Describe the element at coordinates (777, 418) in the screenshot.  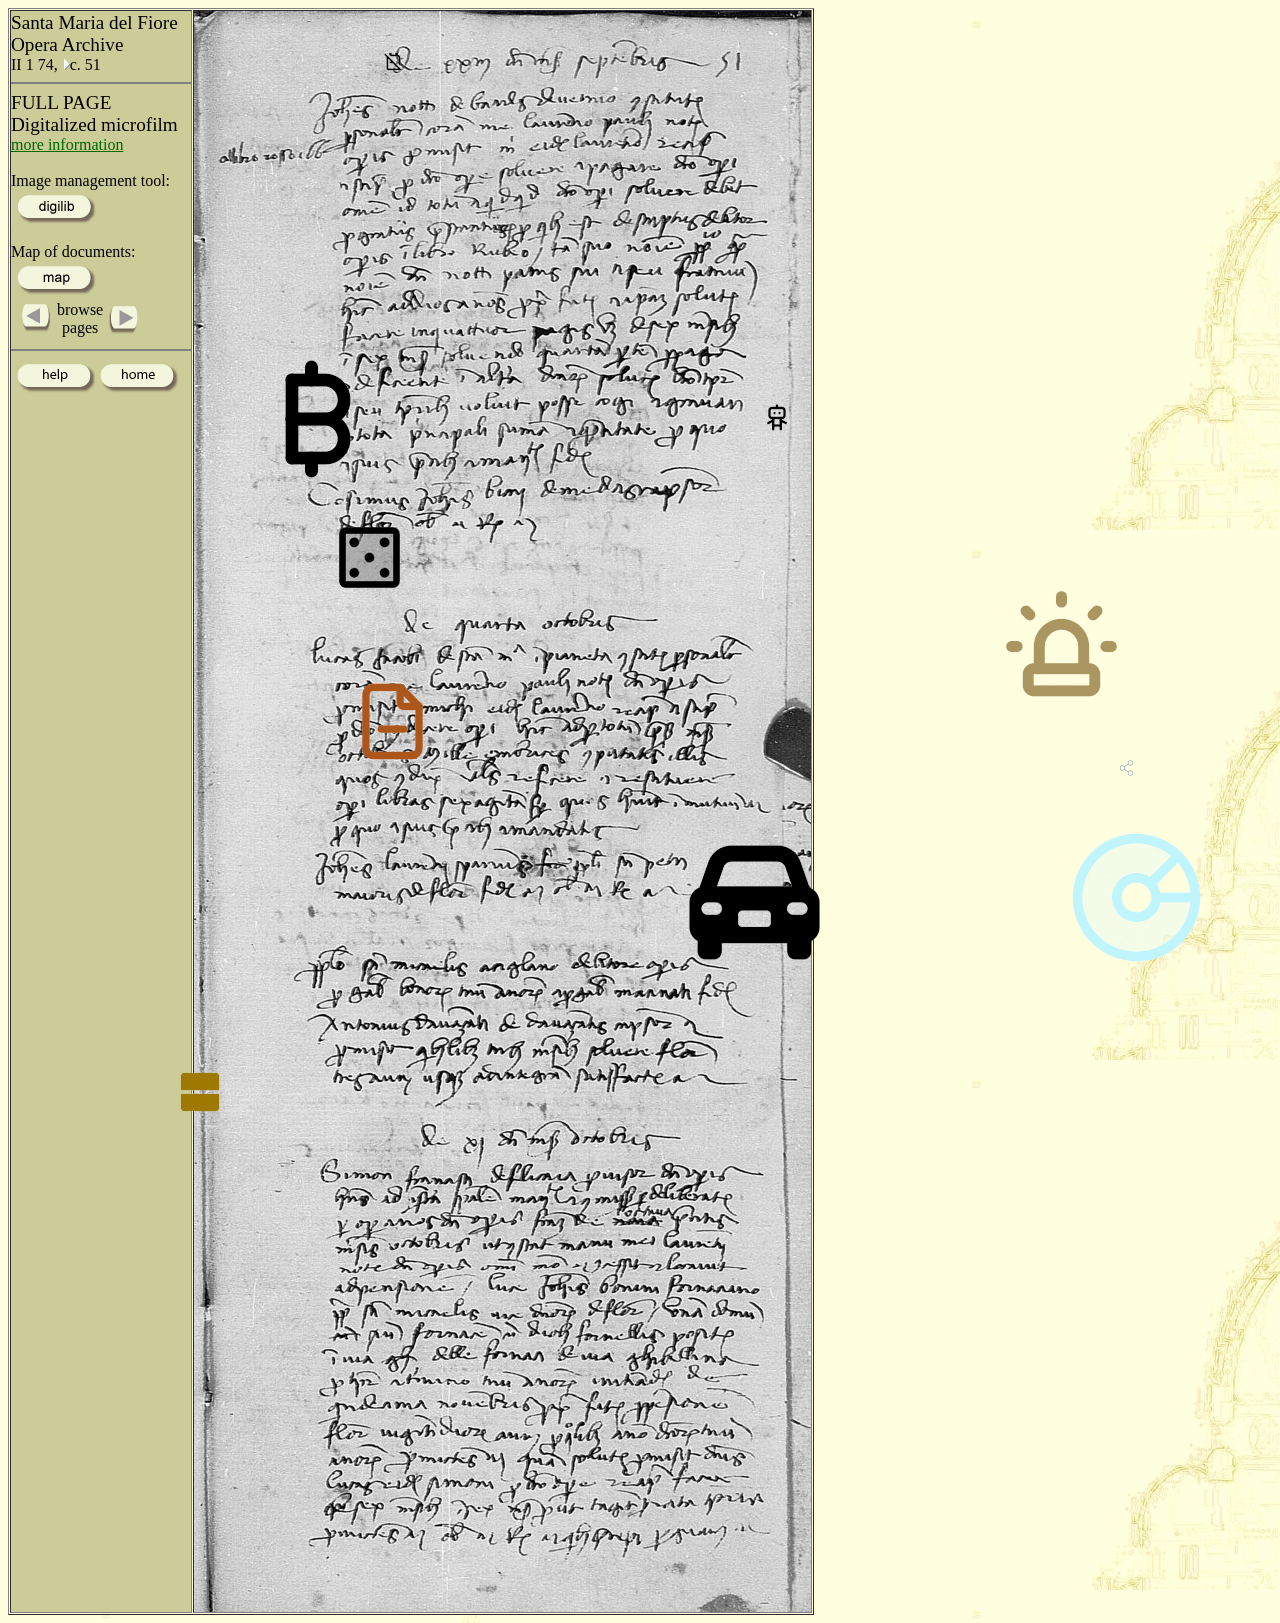
I see `access AI assistant or chatbot` at that location.